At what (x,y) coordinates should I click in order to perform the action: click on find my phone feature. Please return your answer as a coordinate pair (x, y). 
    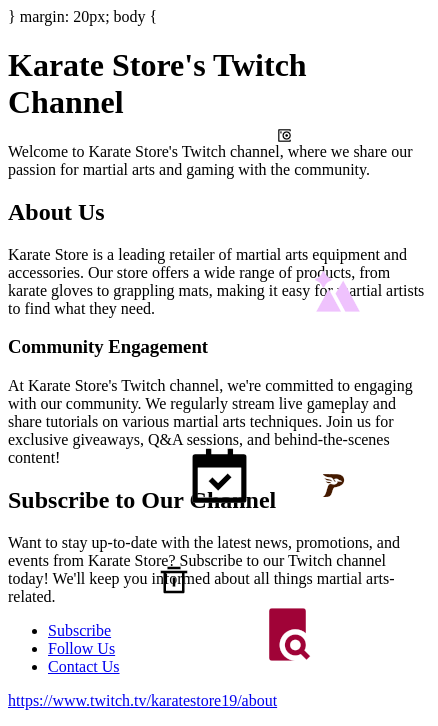
    Looking at the image, I should click on (287, 634).